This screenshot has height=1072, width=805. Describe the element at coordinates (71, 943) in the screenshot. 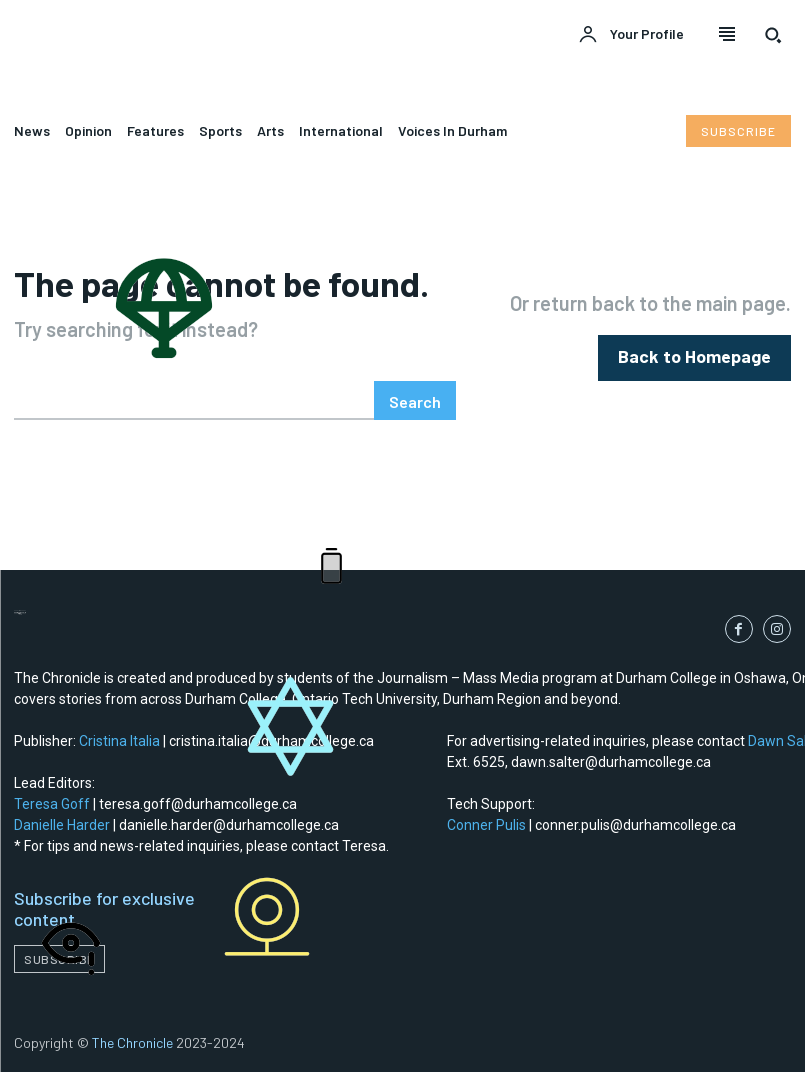

I see `view alert or warning details` at that location.